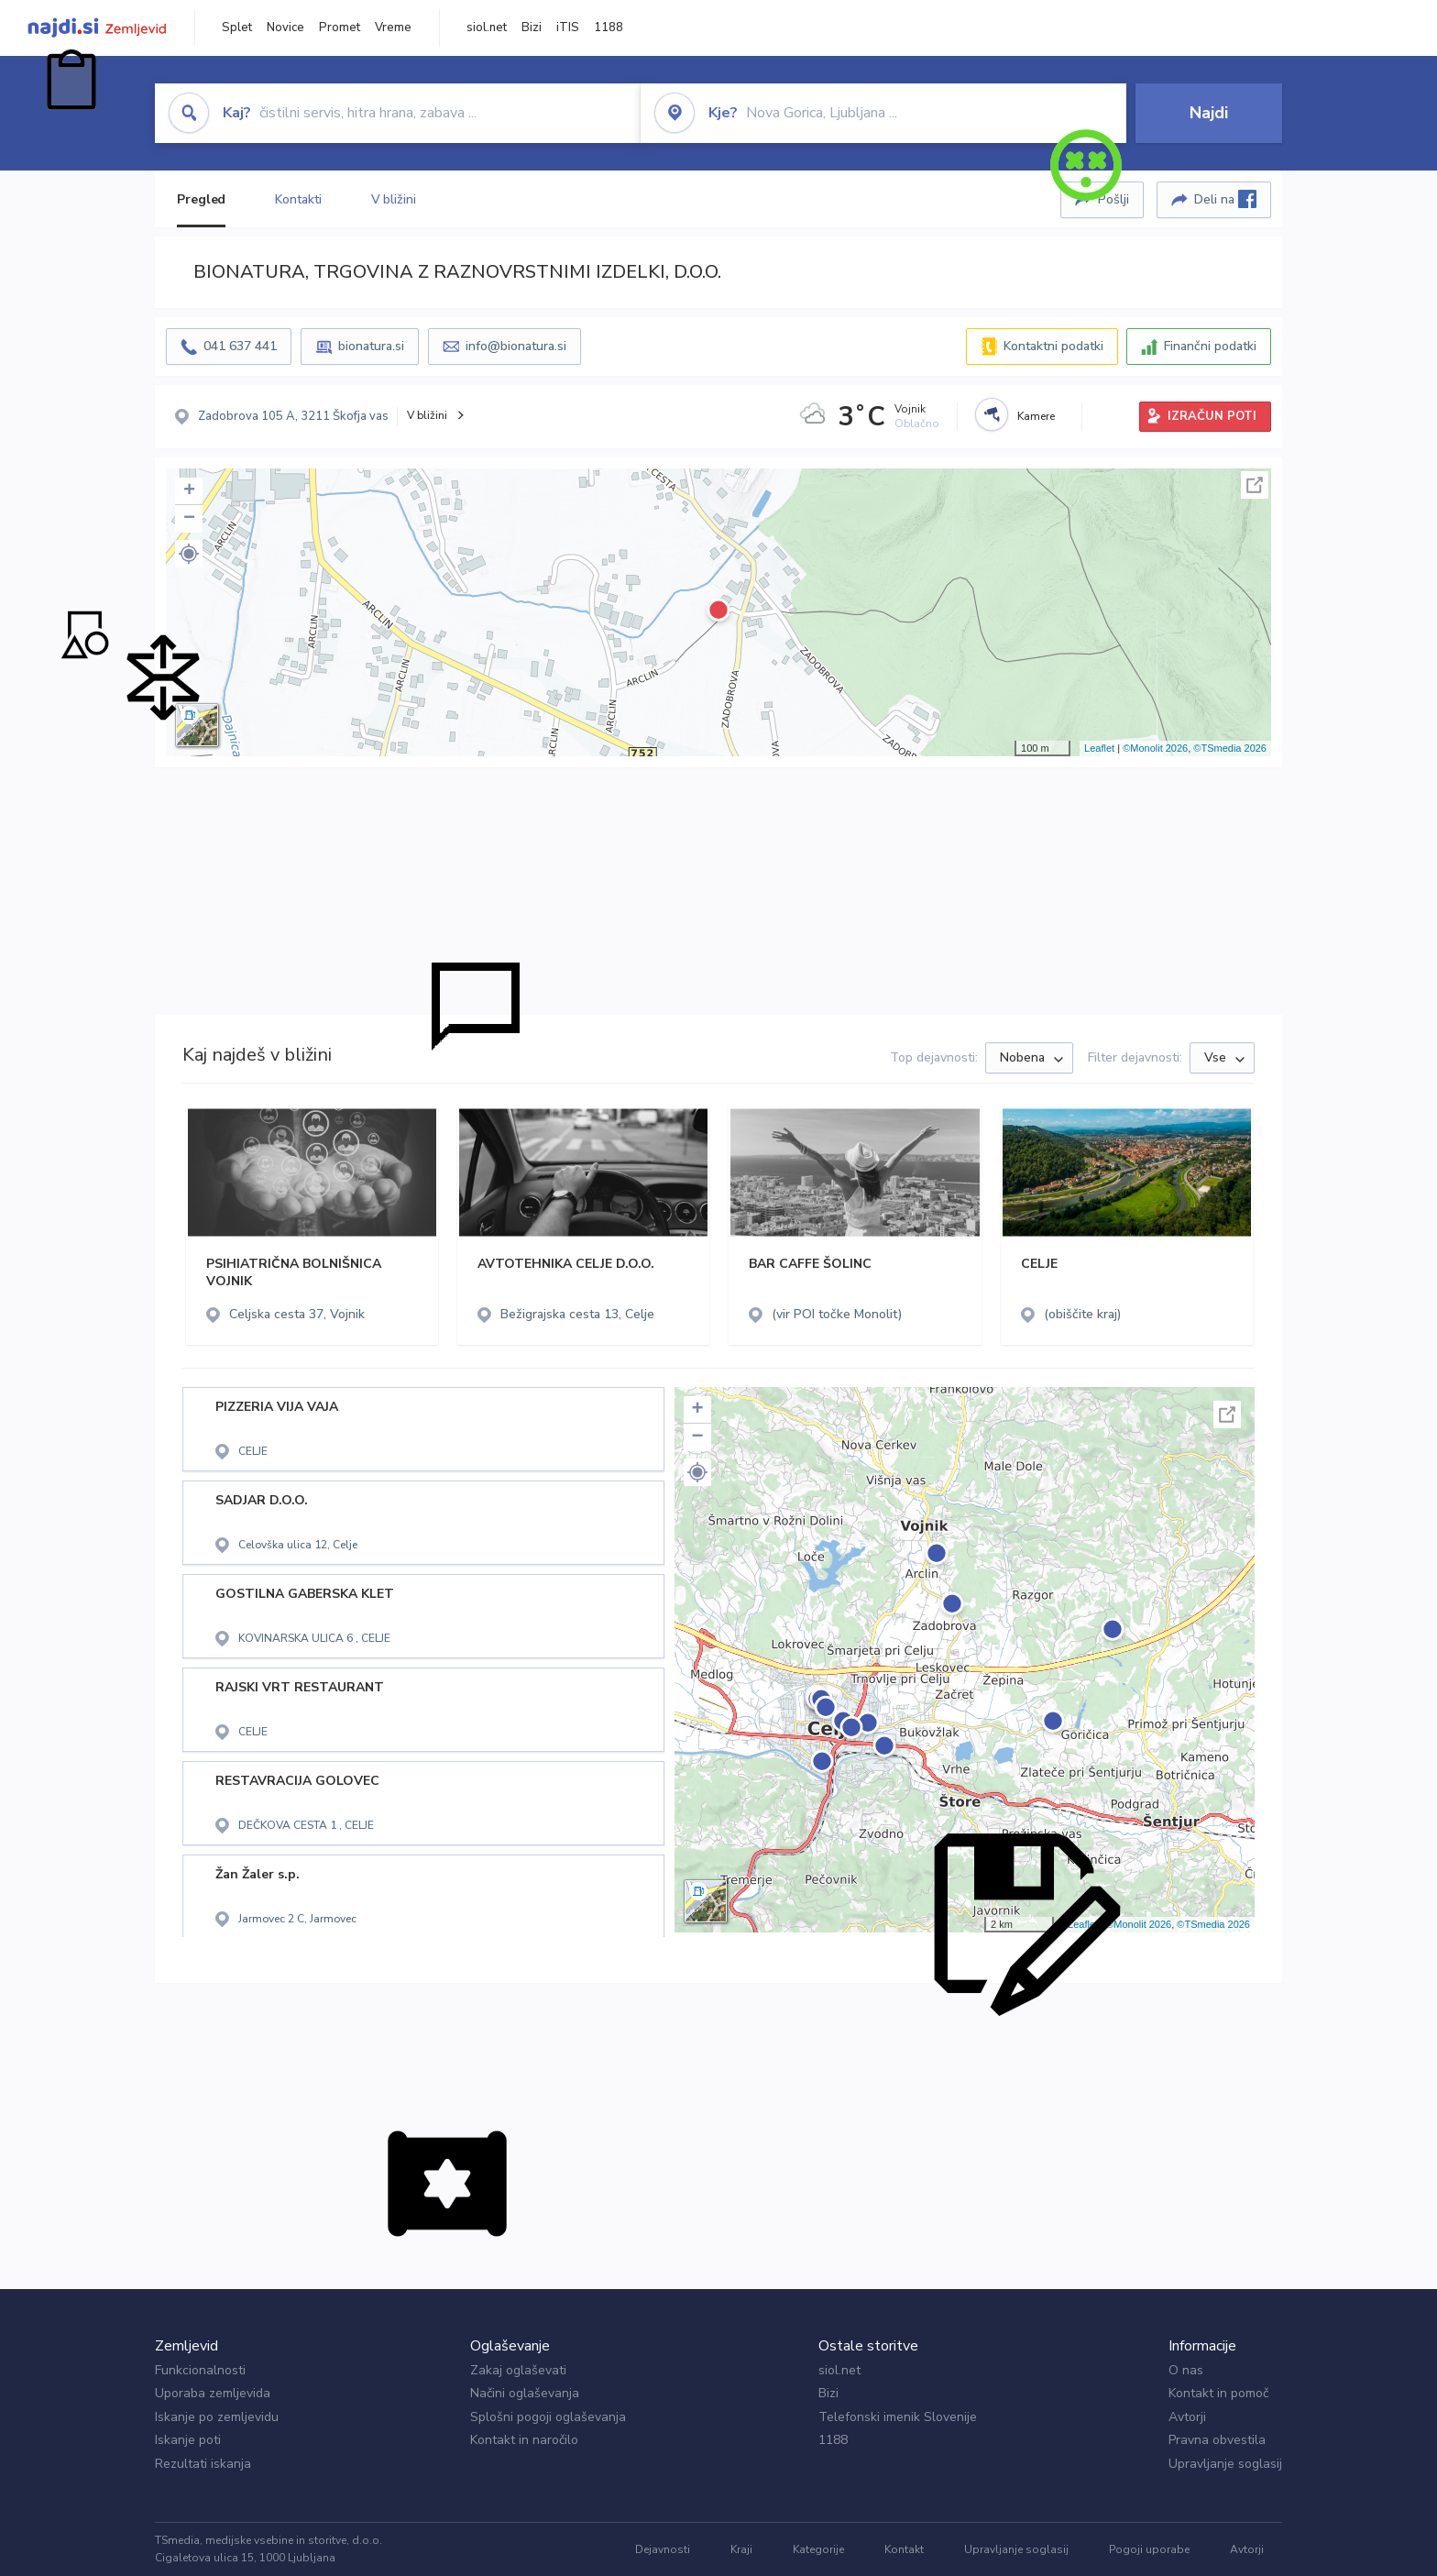 The height and width of the screenshot is (2576, 1437). Describe the element at coordinates (84, 634) in the screenshot. I see `view miscellaneous symbols or special characters` at that location.